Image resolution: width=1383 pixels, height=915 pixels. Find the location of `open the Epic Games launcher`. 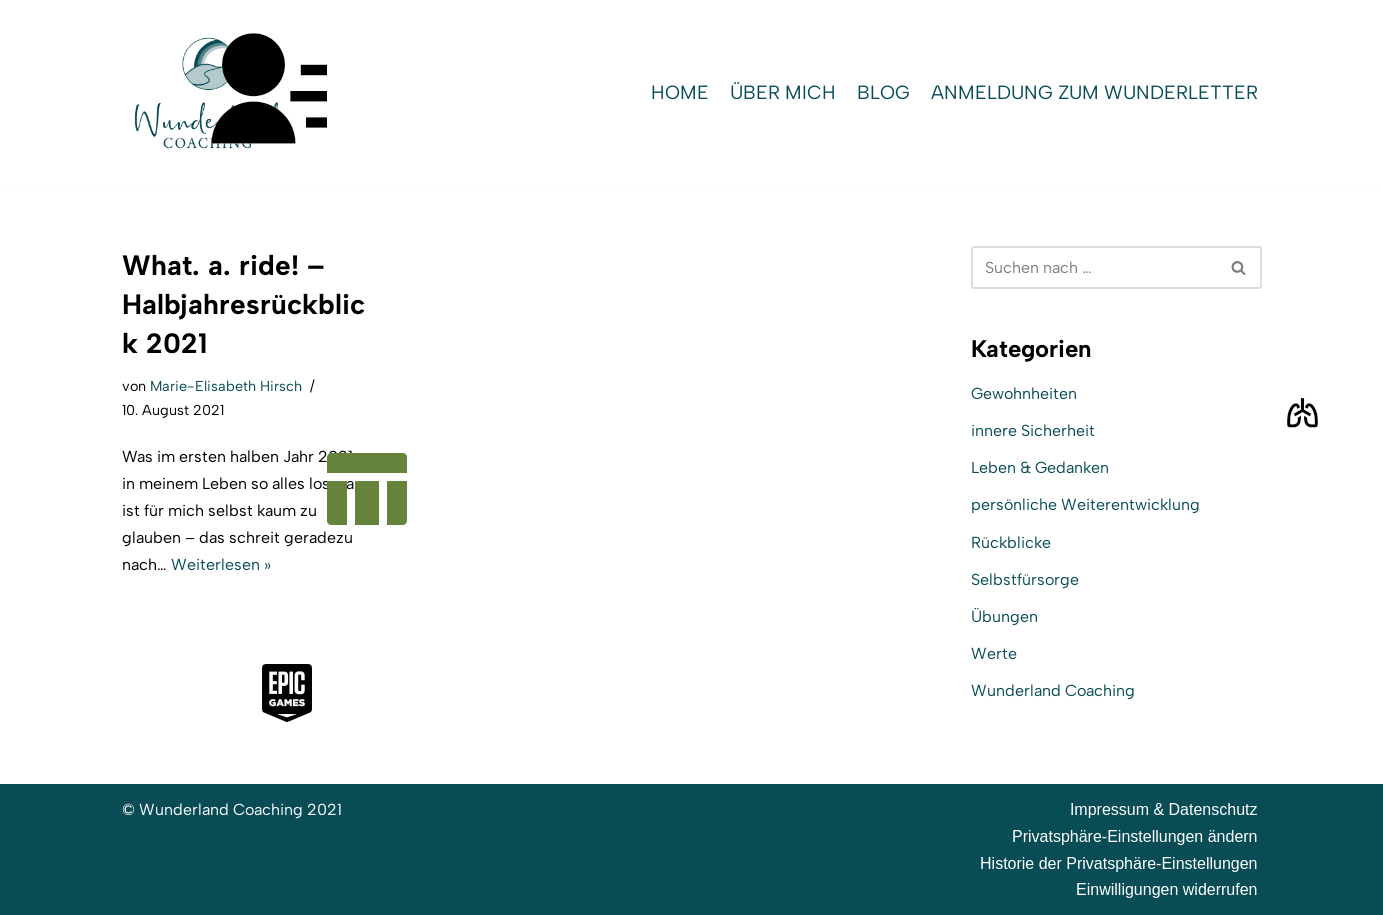

open the Epic Games launcher is located at coordinates (287, 693).